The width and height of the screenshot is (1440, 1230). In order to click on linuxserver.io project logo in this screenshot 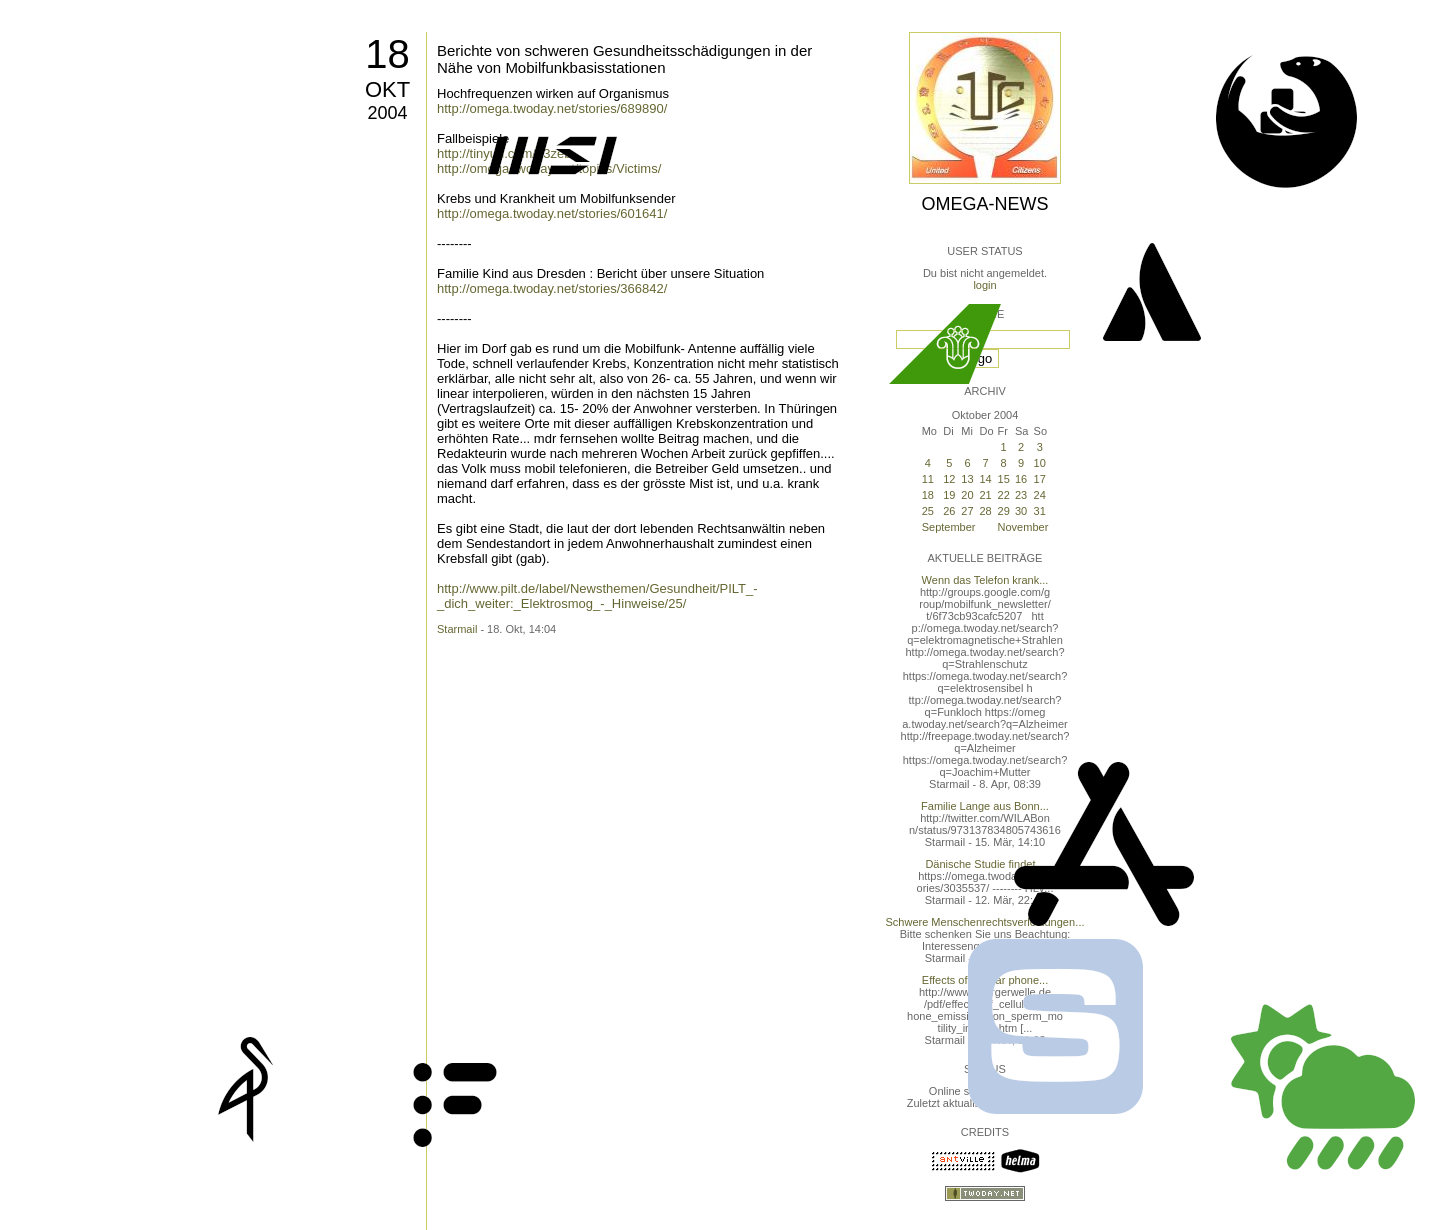, I will do `click(1286, 121)`.